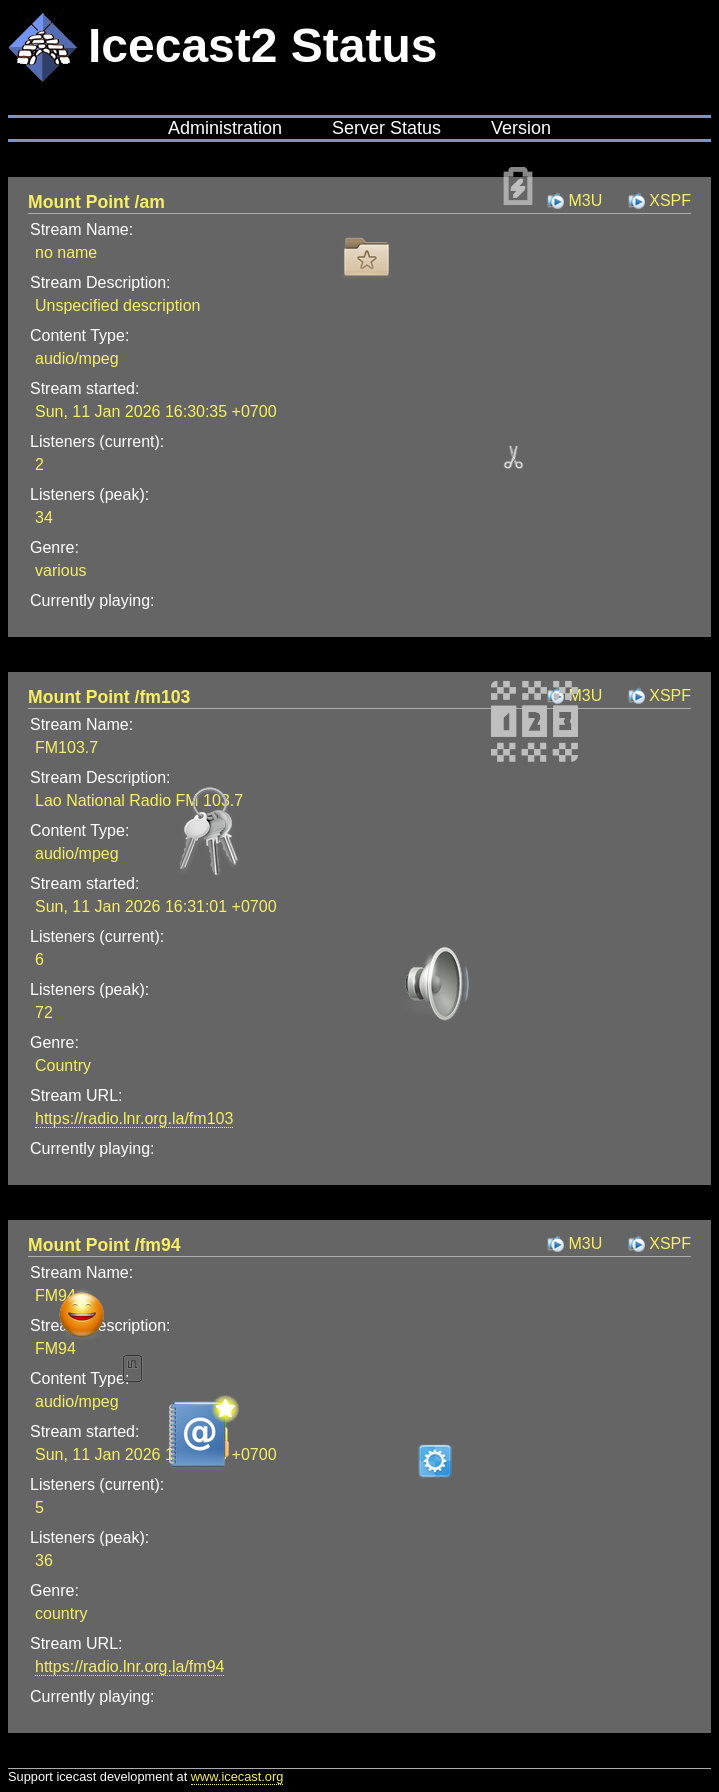 This screenshot has width=719, height=1792. I want to click on cut selected content to clipboard, so click(513, 457).